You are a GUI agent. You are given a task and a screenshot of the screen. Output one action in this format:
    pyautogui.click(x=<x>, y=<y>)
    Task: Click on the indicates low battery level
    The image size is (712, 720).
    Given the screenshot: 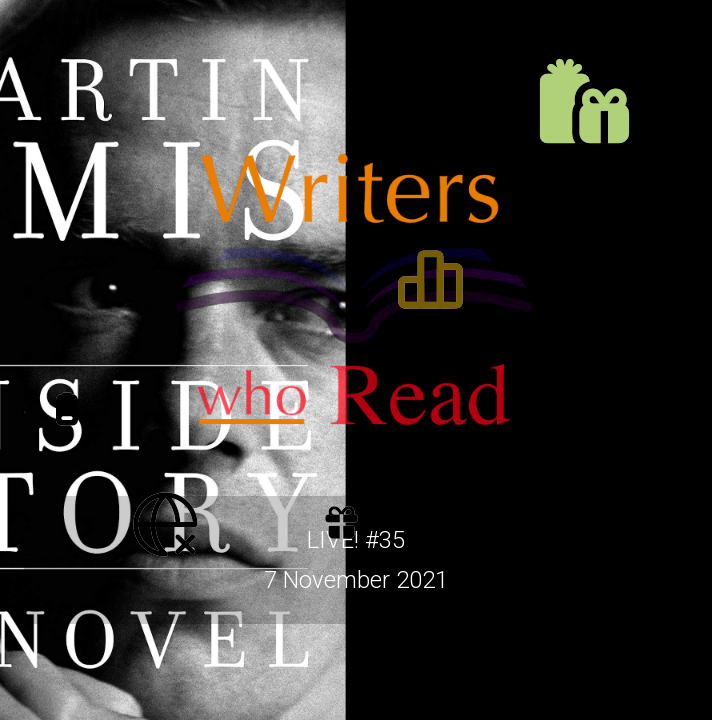 What is the action you would take?
    pyautogui.click(x=67, y=409)
    